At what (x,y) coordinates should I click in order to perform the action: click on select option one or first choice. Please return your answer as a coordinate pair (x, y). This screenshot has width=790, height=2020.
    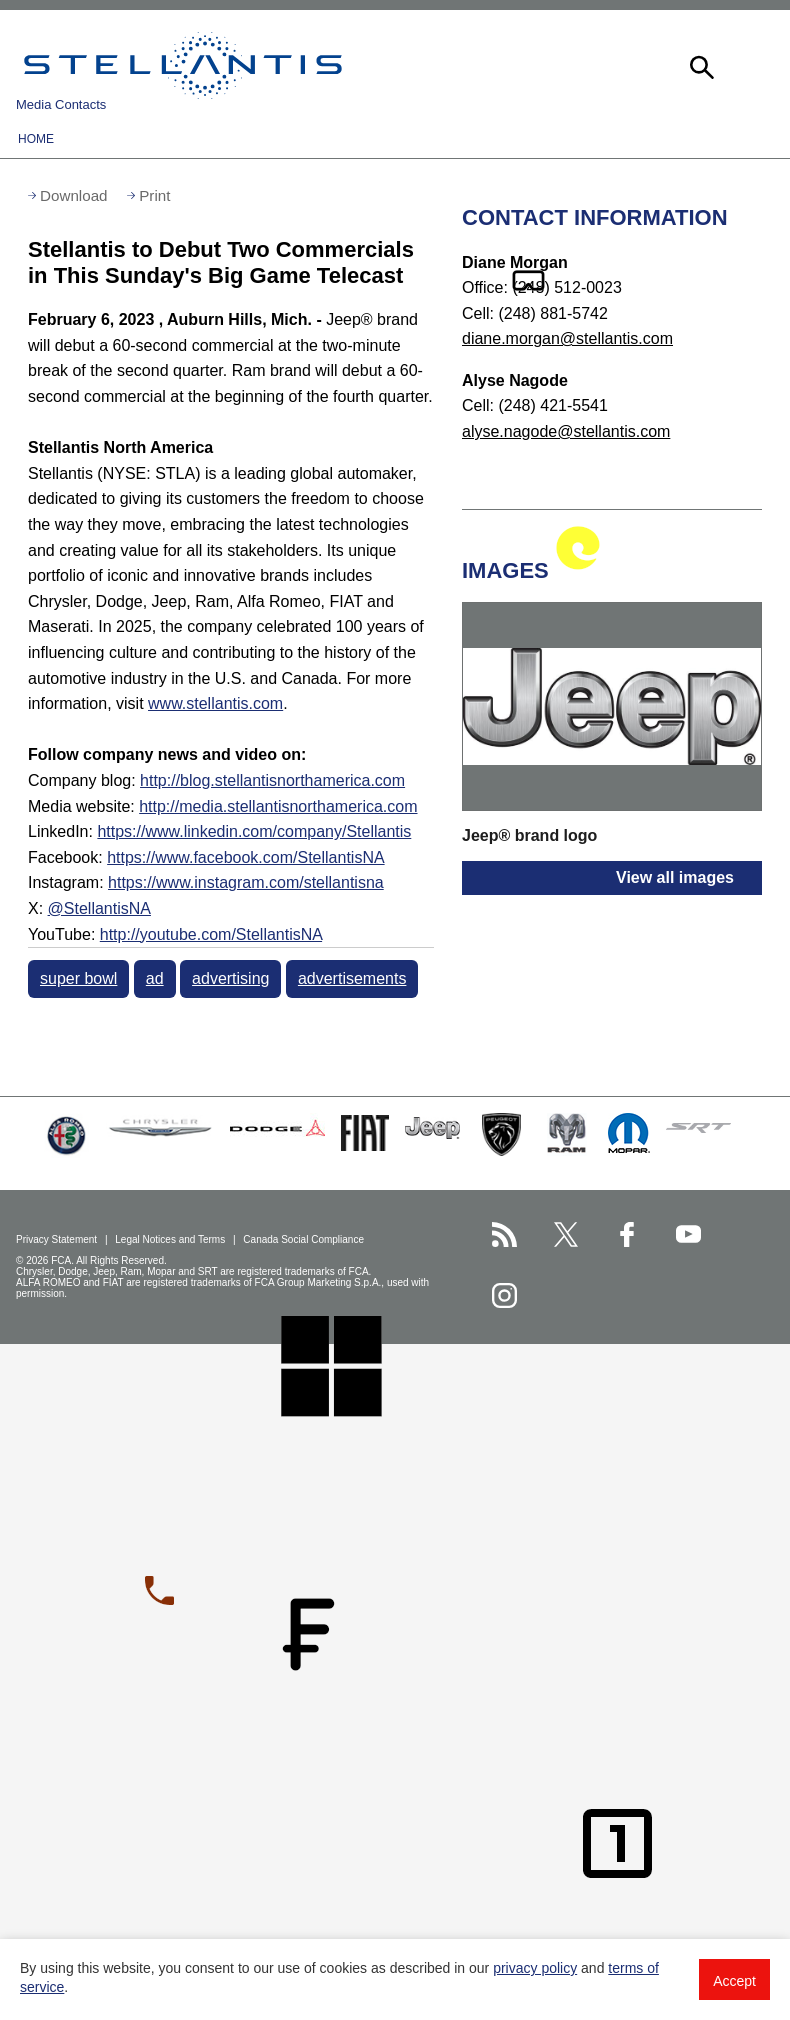
    Looking at the image, I should click on (617, 1843).